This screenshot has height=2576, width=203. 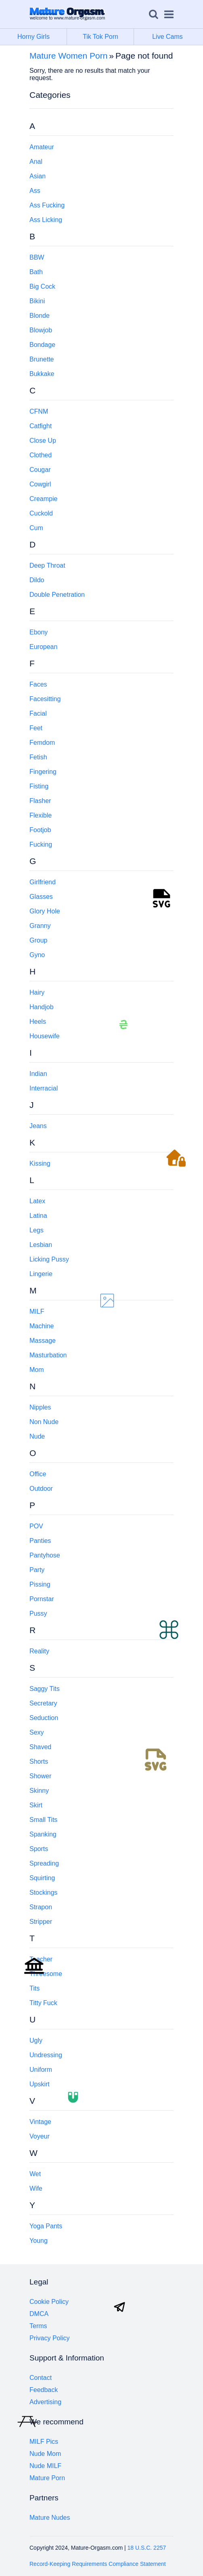 I want to click on access banking or financial services, so click(x=34, y=1966).